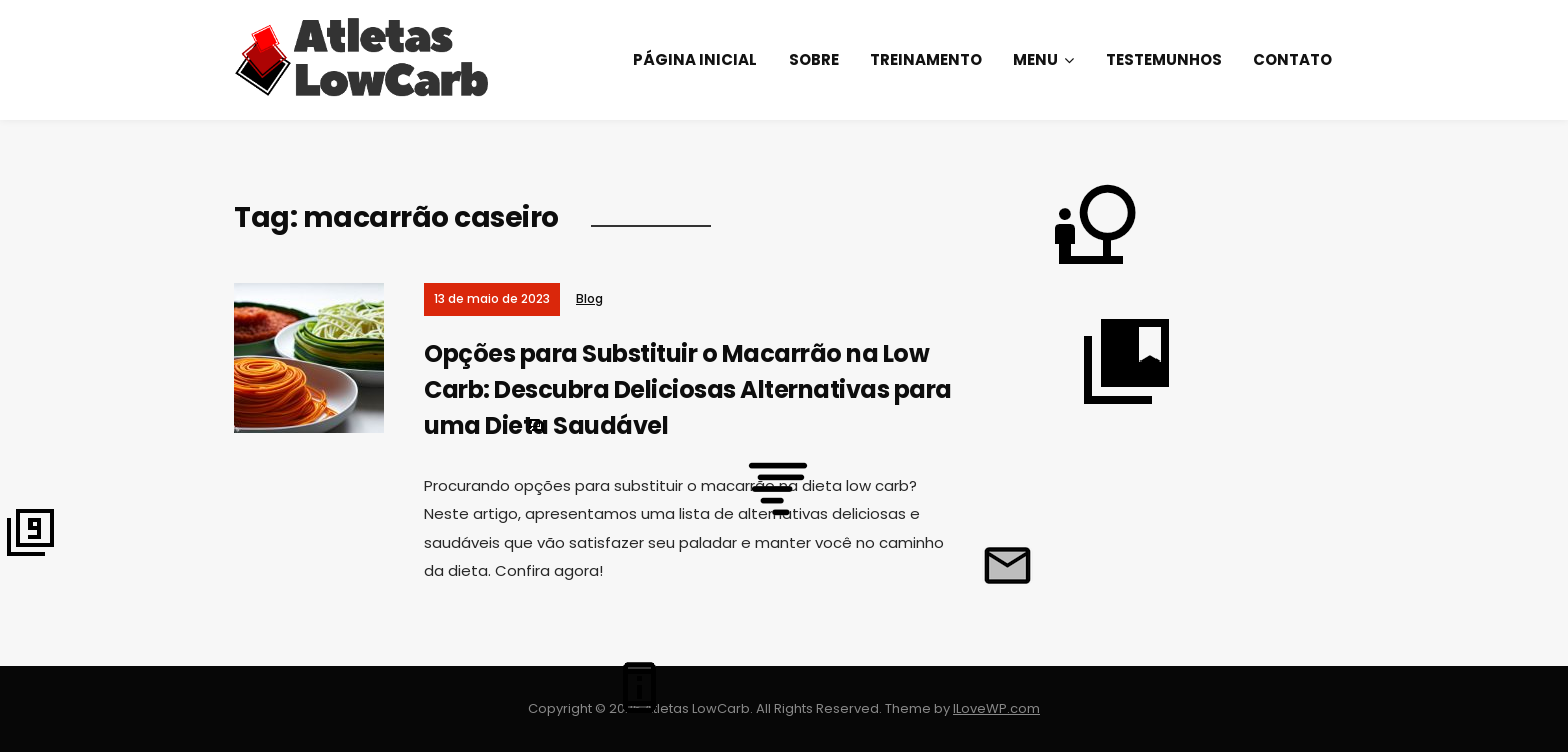  What do you see at coordinates (1007, 565) in the screenshot?
I see `view unread emails or messages` at bounding box center [1007, 565].